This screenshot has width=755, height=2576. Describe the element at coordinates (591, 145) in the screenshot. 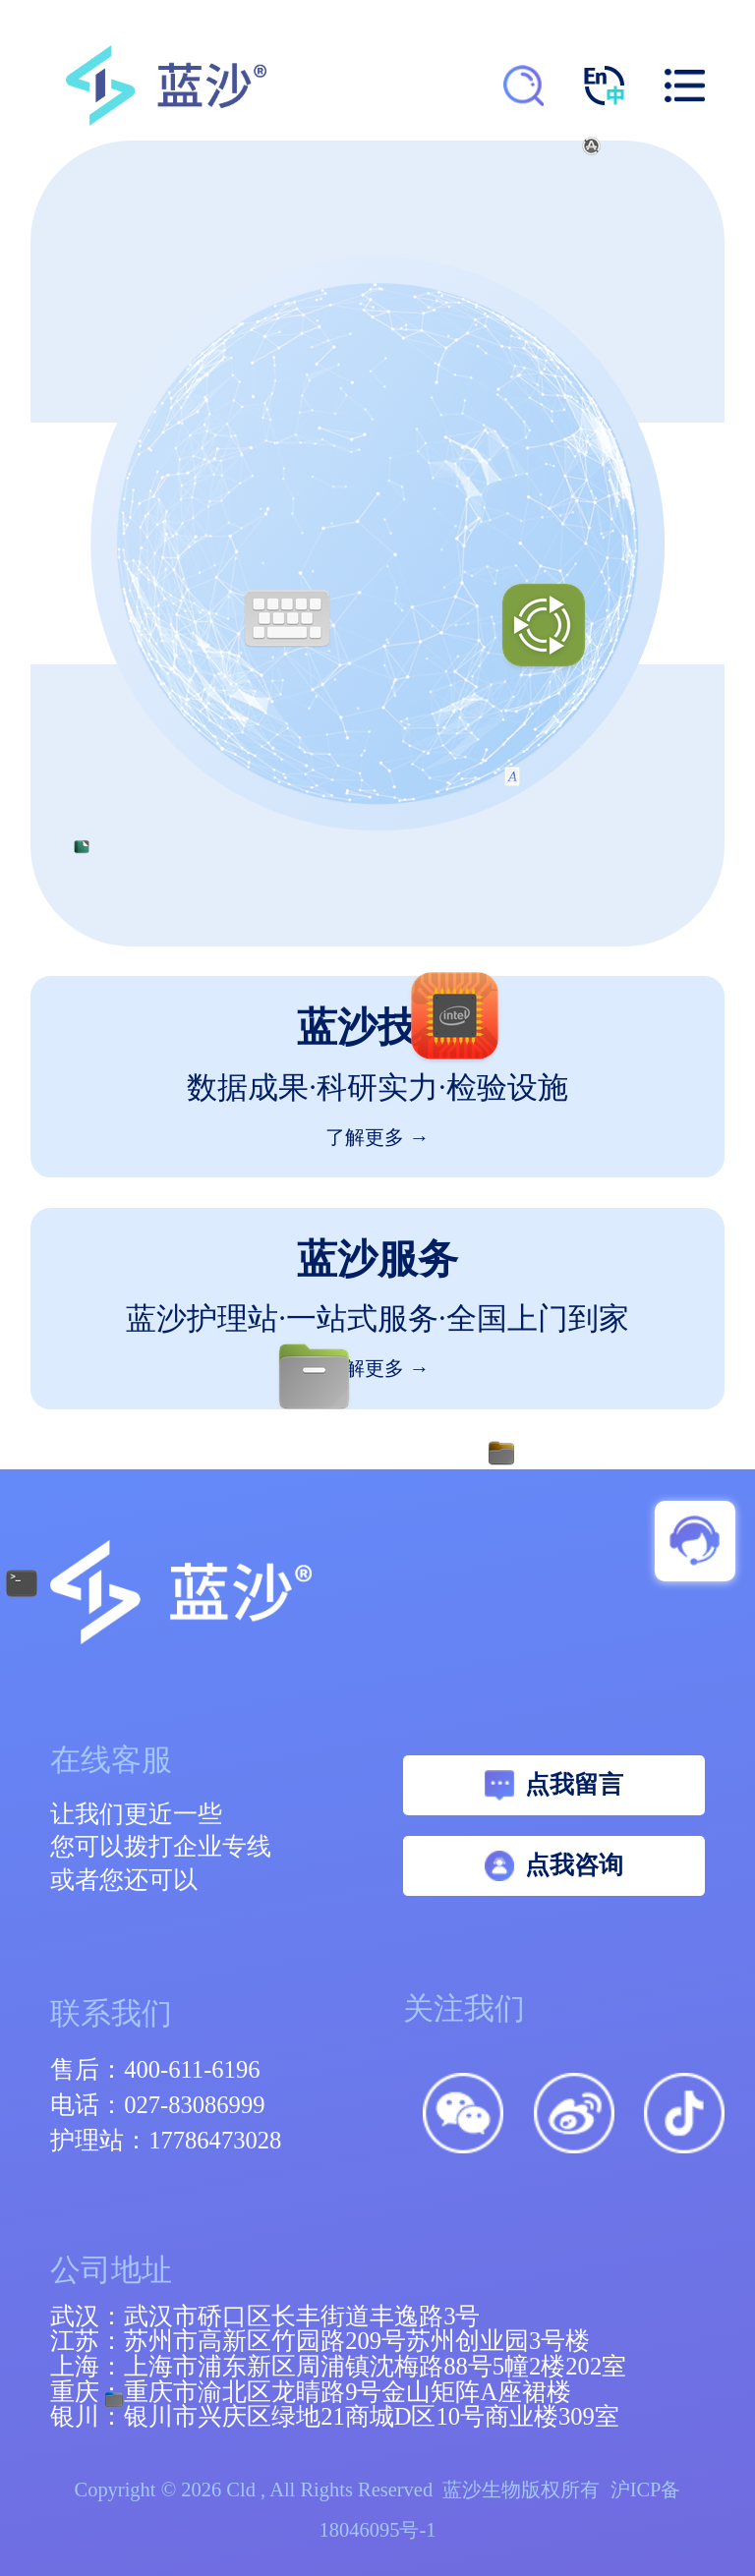

I see `open the software updater application` at that location.